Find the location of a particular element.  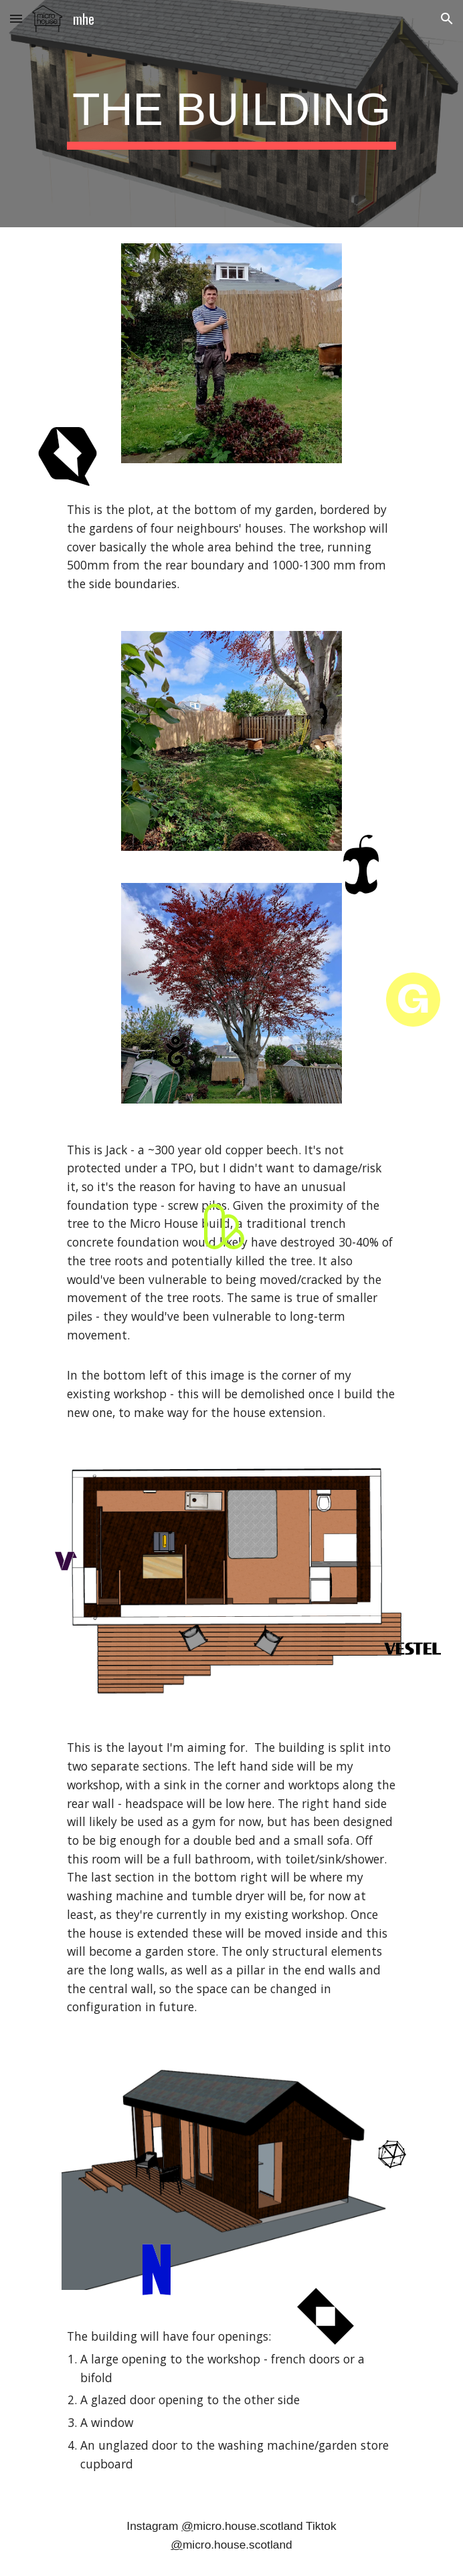

nf-core bioinformatics workflow community logo is located at coordinates (361, 864).